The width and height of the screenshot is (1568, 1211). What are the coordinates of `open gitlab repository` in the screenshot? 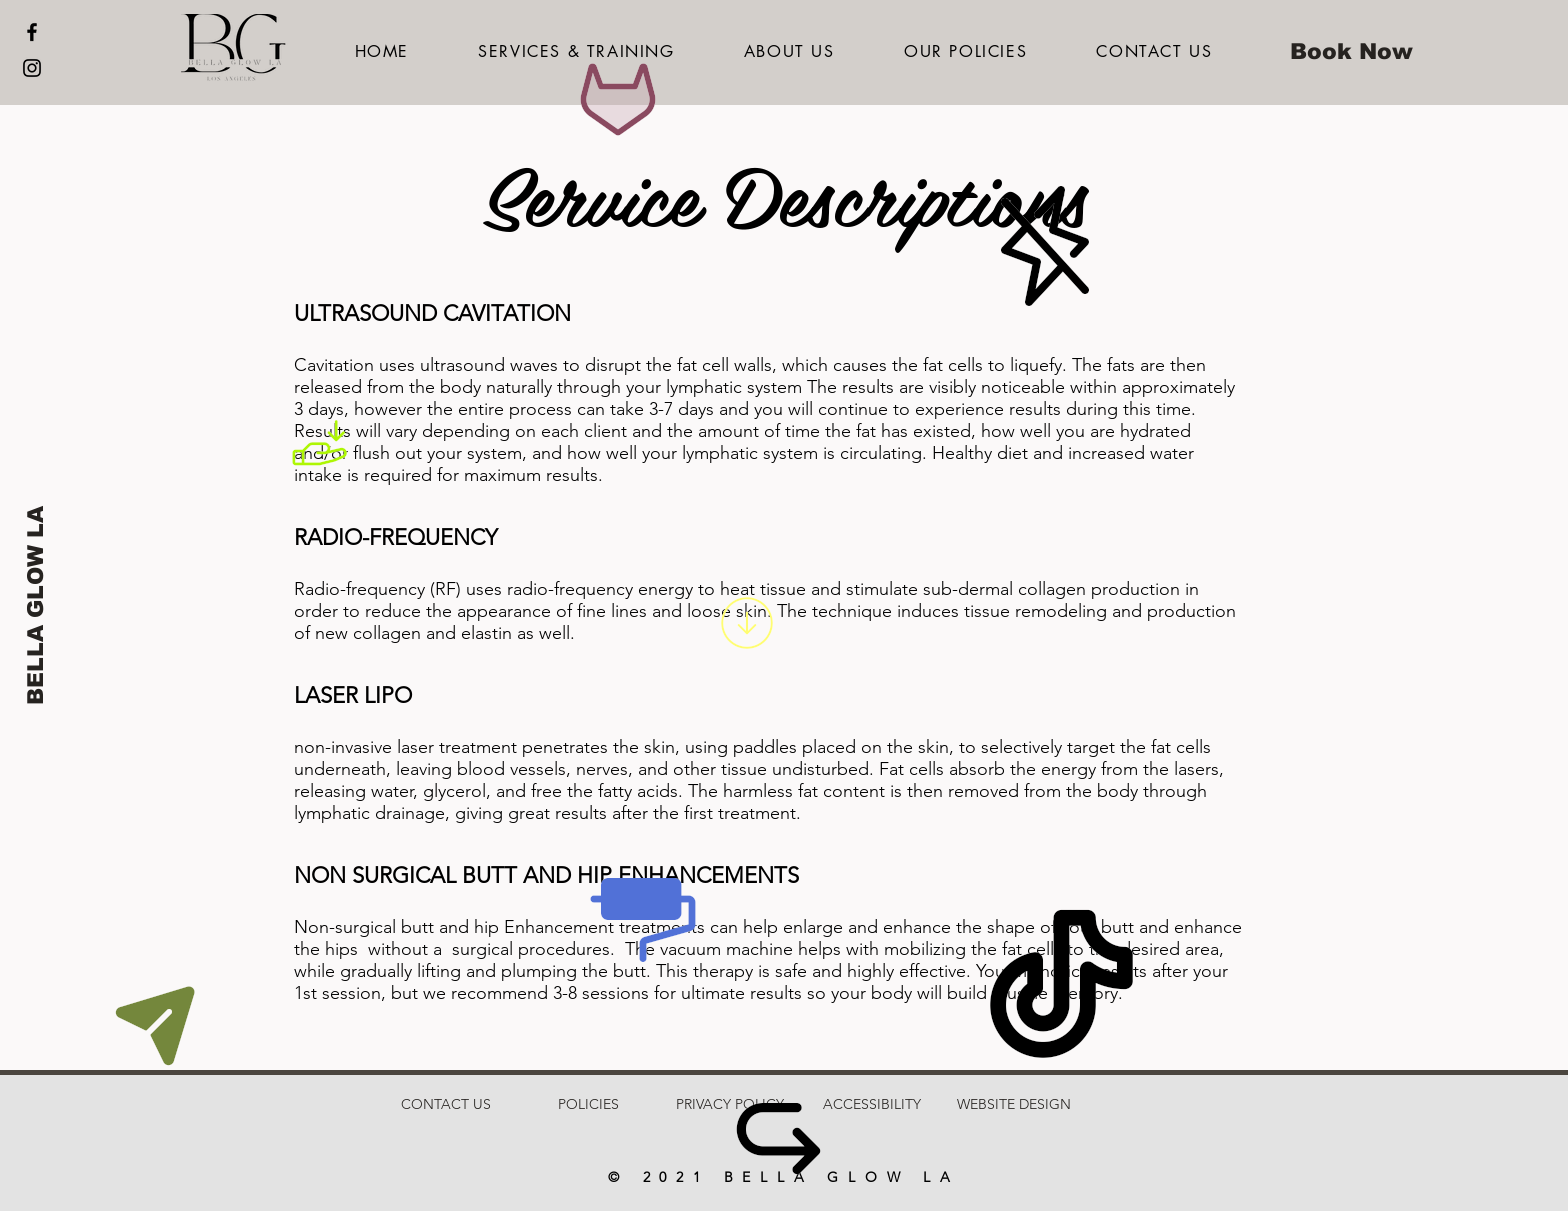 It's located at (618, 98).